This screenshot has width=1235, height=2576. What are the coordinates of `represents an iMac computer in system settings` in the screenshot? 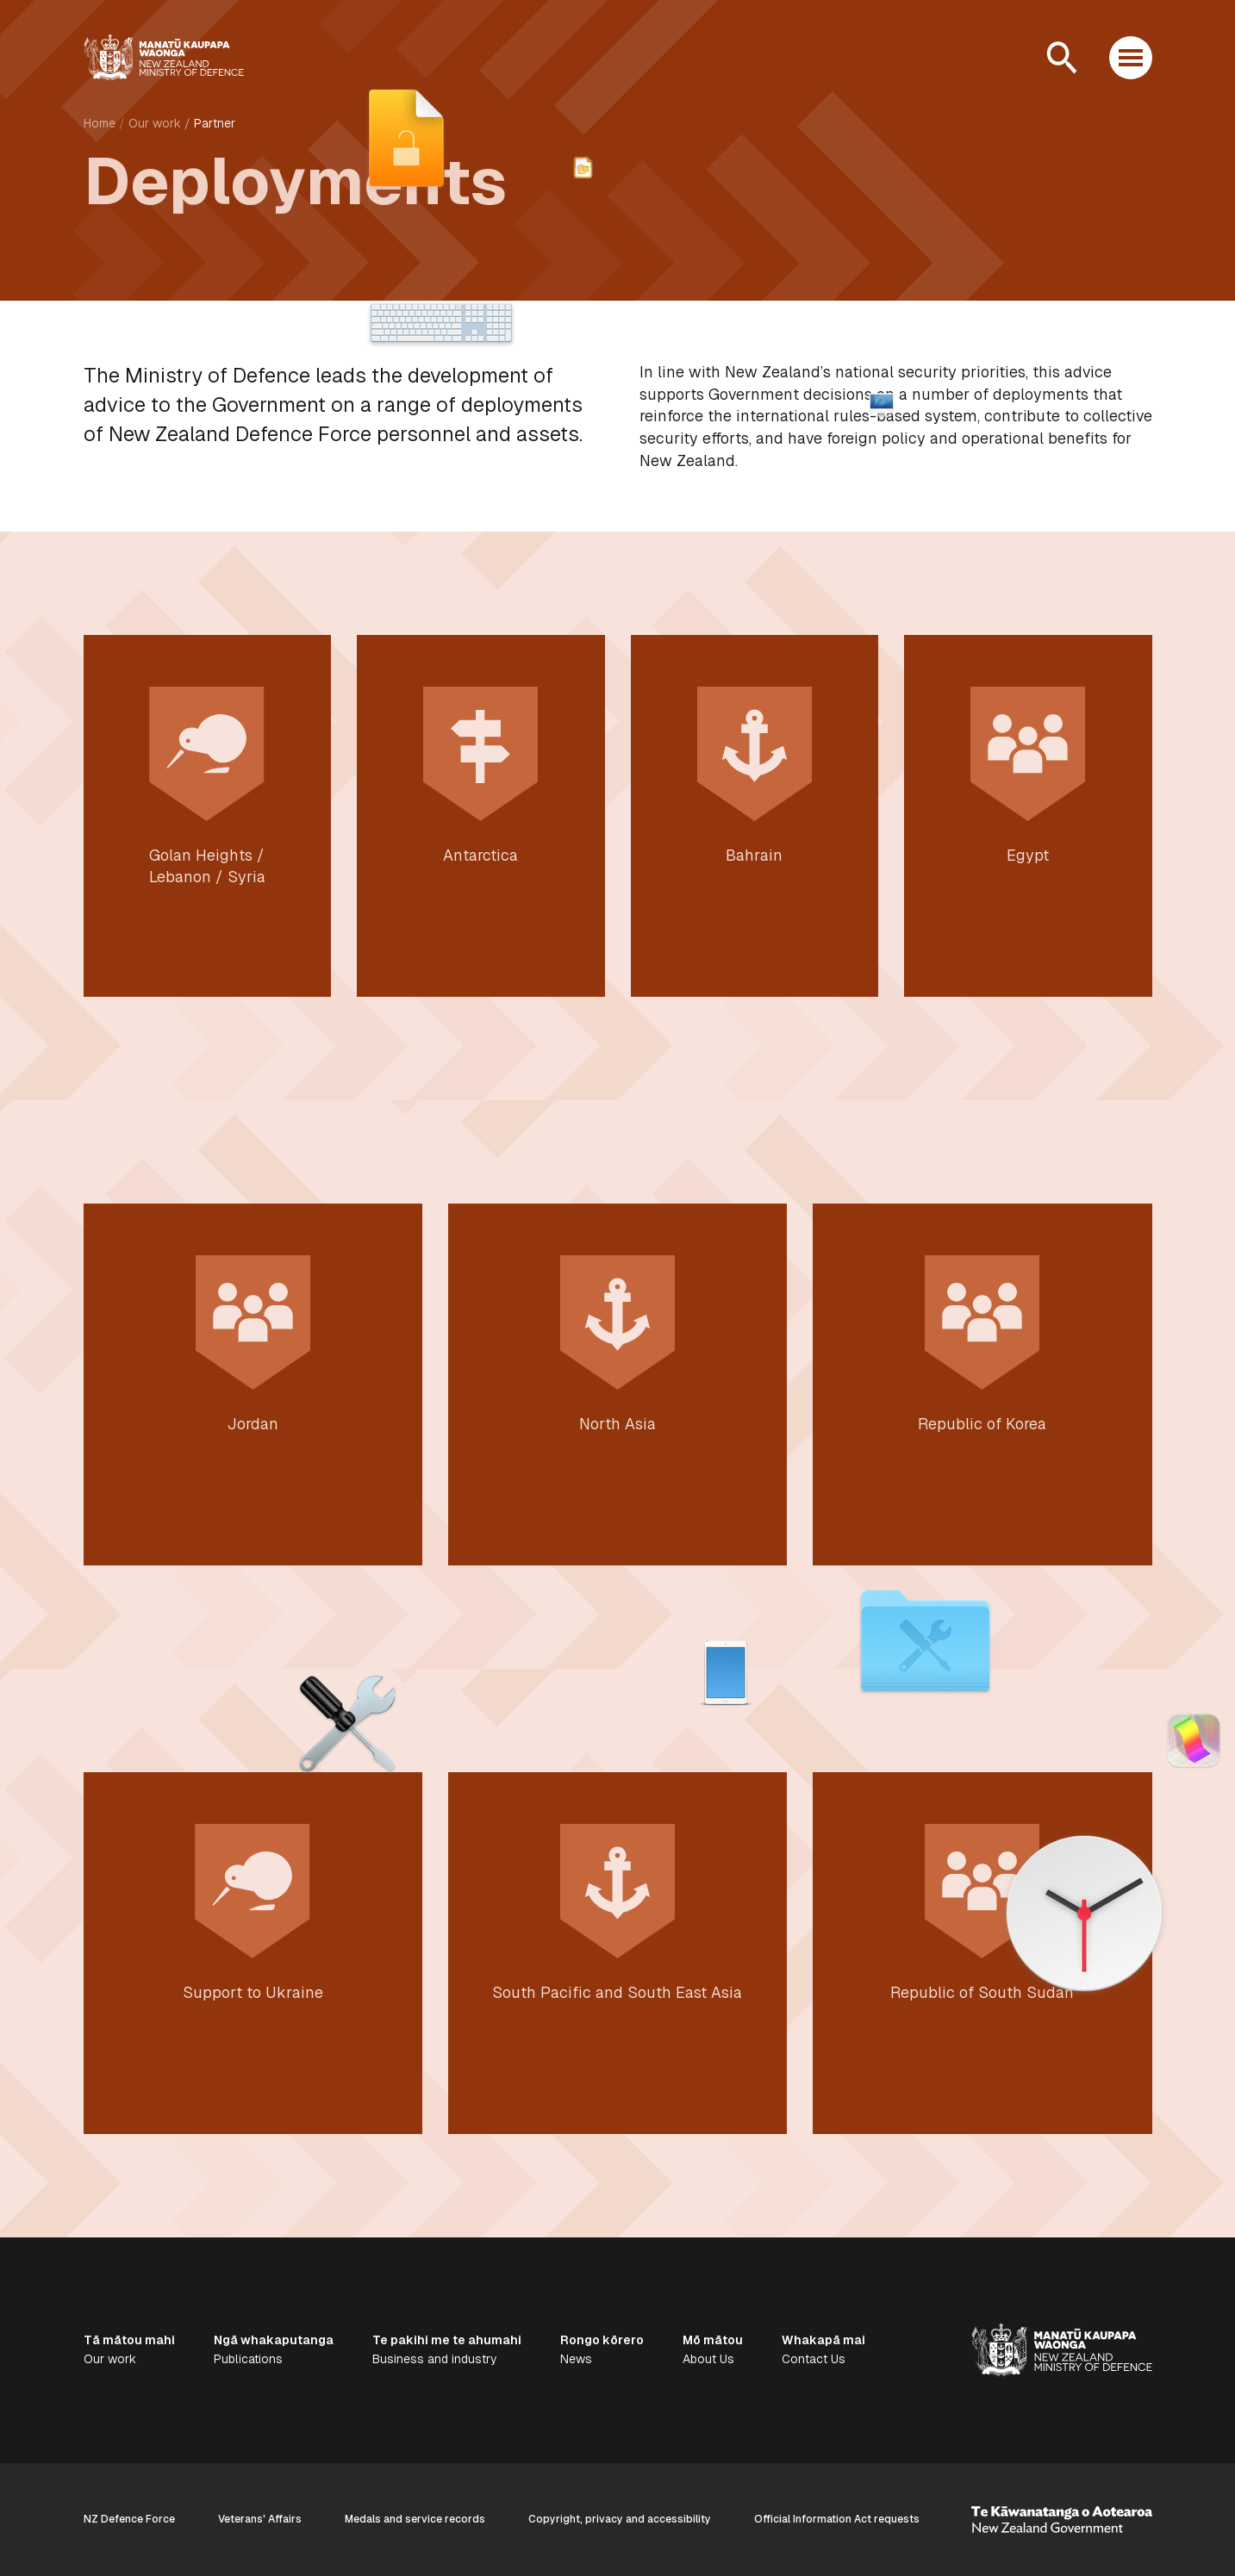 It's located at (882, 405).